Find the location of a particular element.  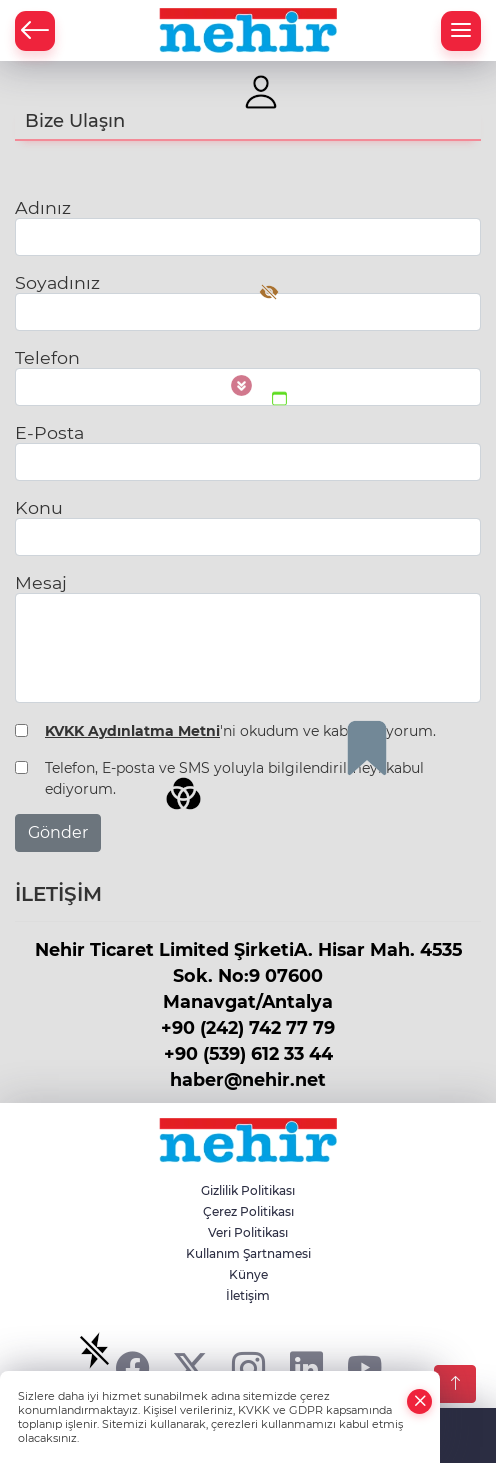

disable camera flash is located at coordinates (94, 1350).